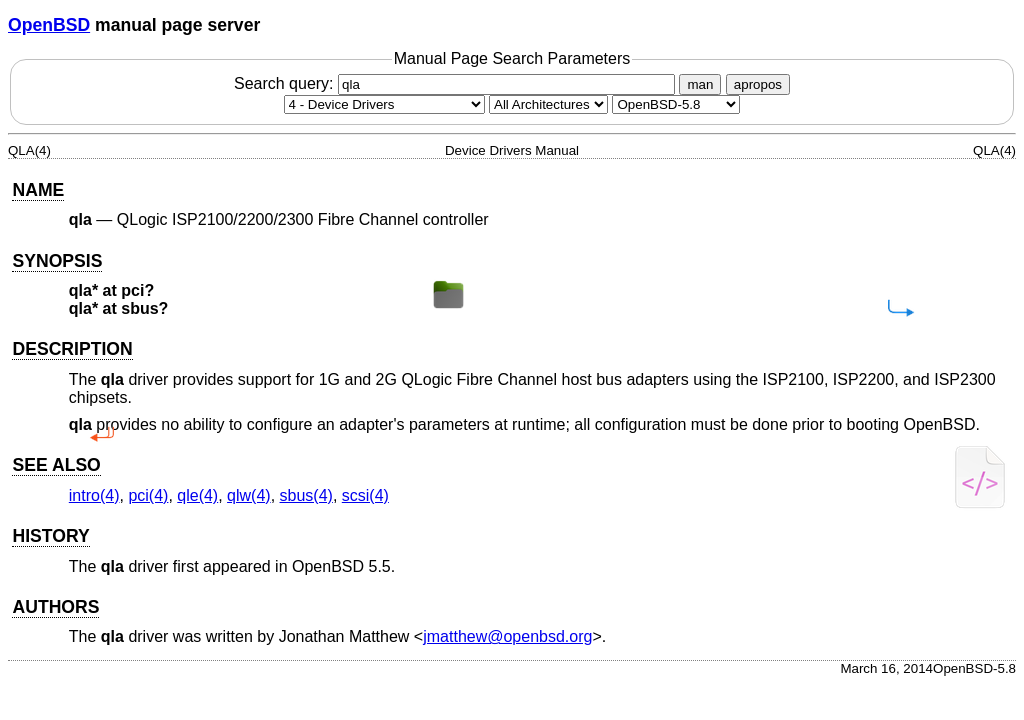 The height and width of the screenshot is (720, 1024). Describe the element at coordinates (448, 294) in the screenshot. I see `open folder containing files` at that location.